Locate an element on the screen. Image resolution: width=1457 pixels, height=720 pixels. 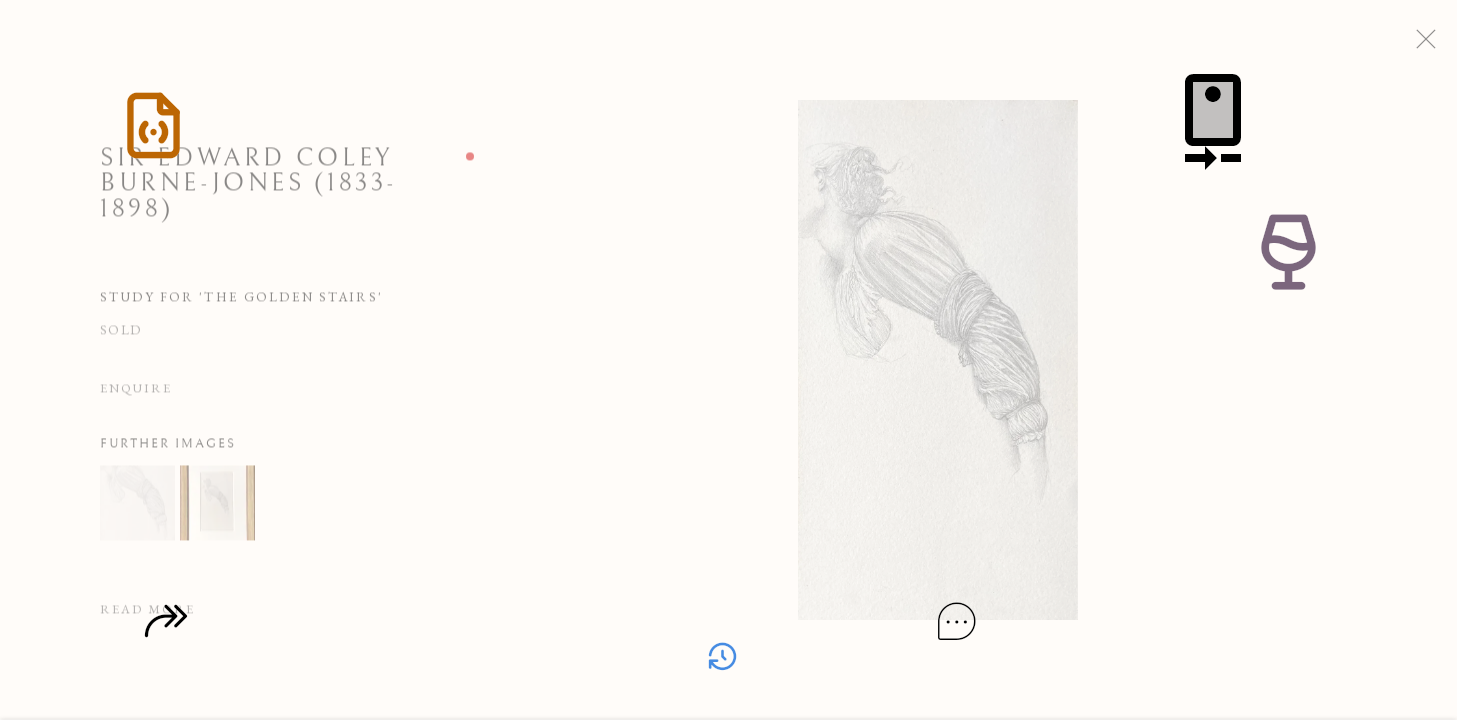
open chat or messaging is located at coordinates (956, 622).